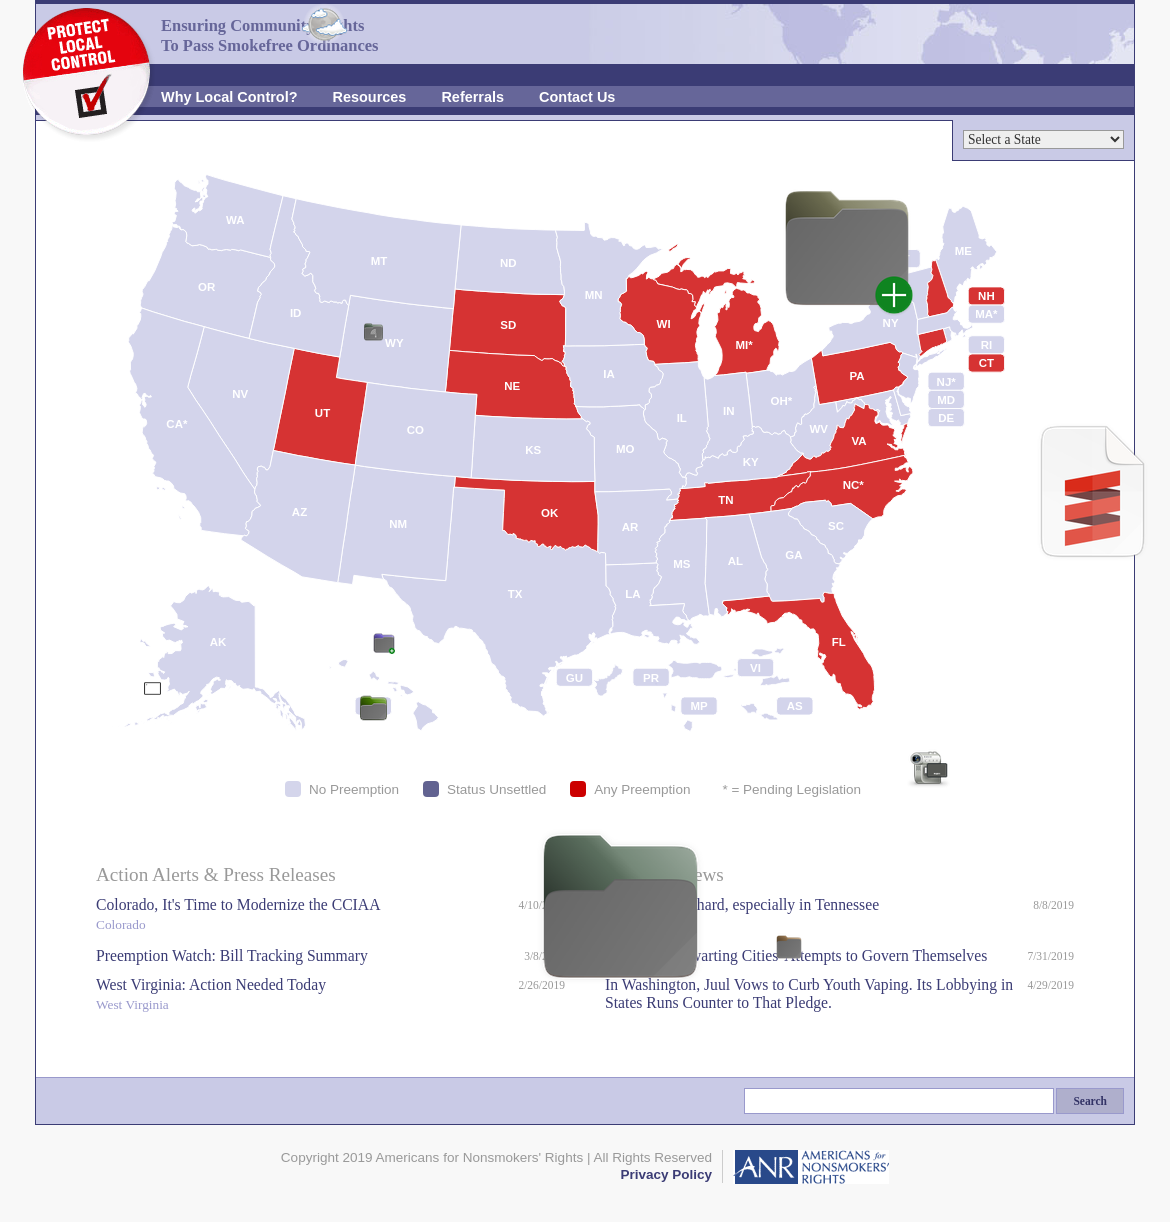 Image resolution: width=1170 pixels, height=1222 pixels. I want to click on create a new folder, so click(847, 248).